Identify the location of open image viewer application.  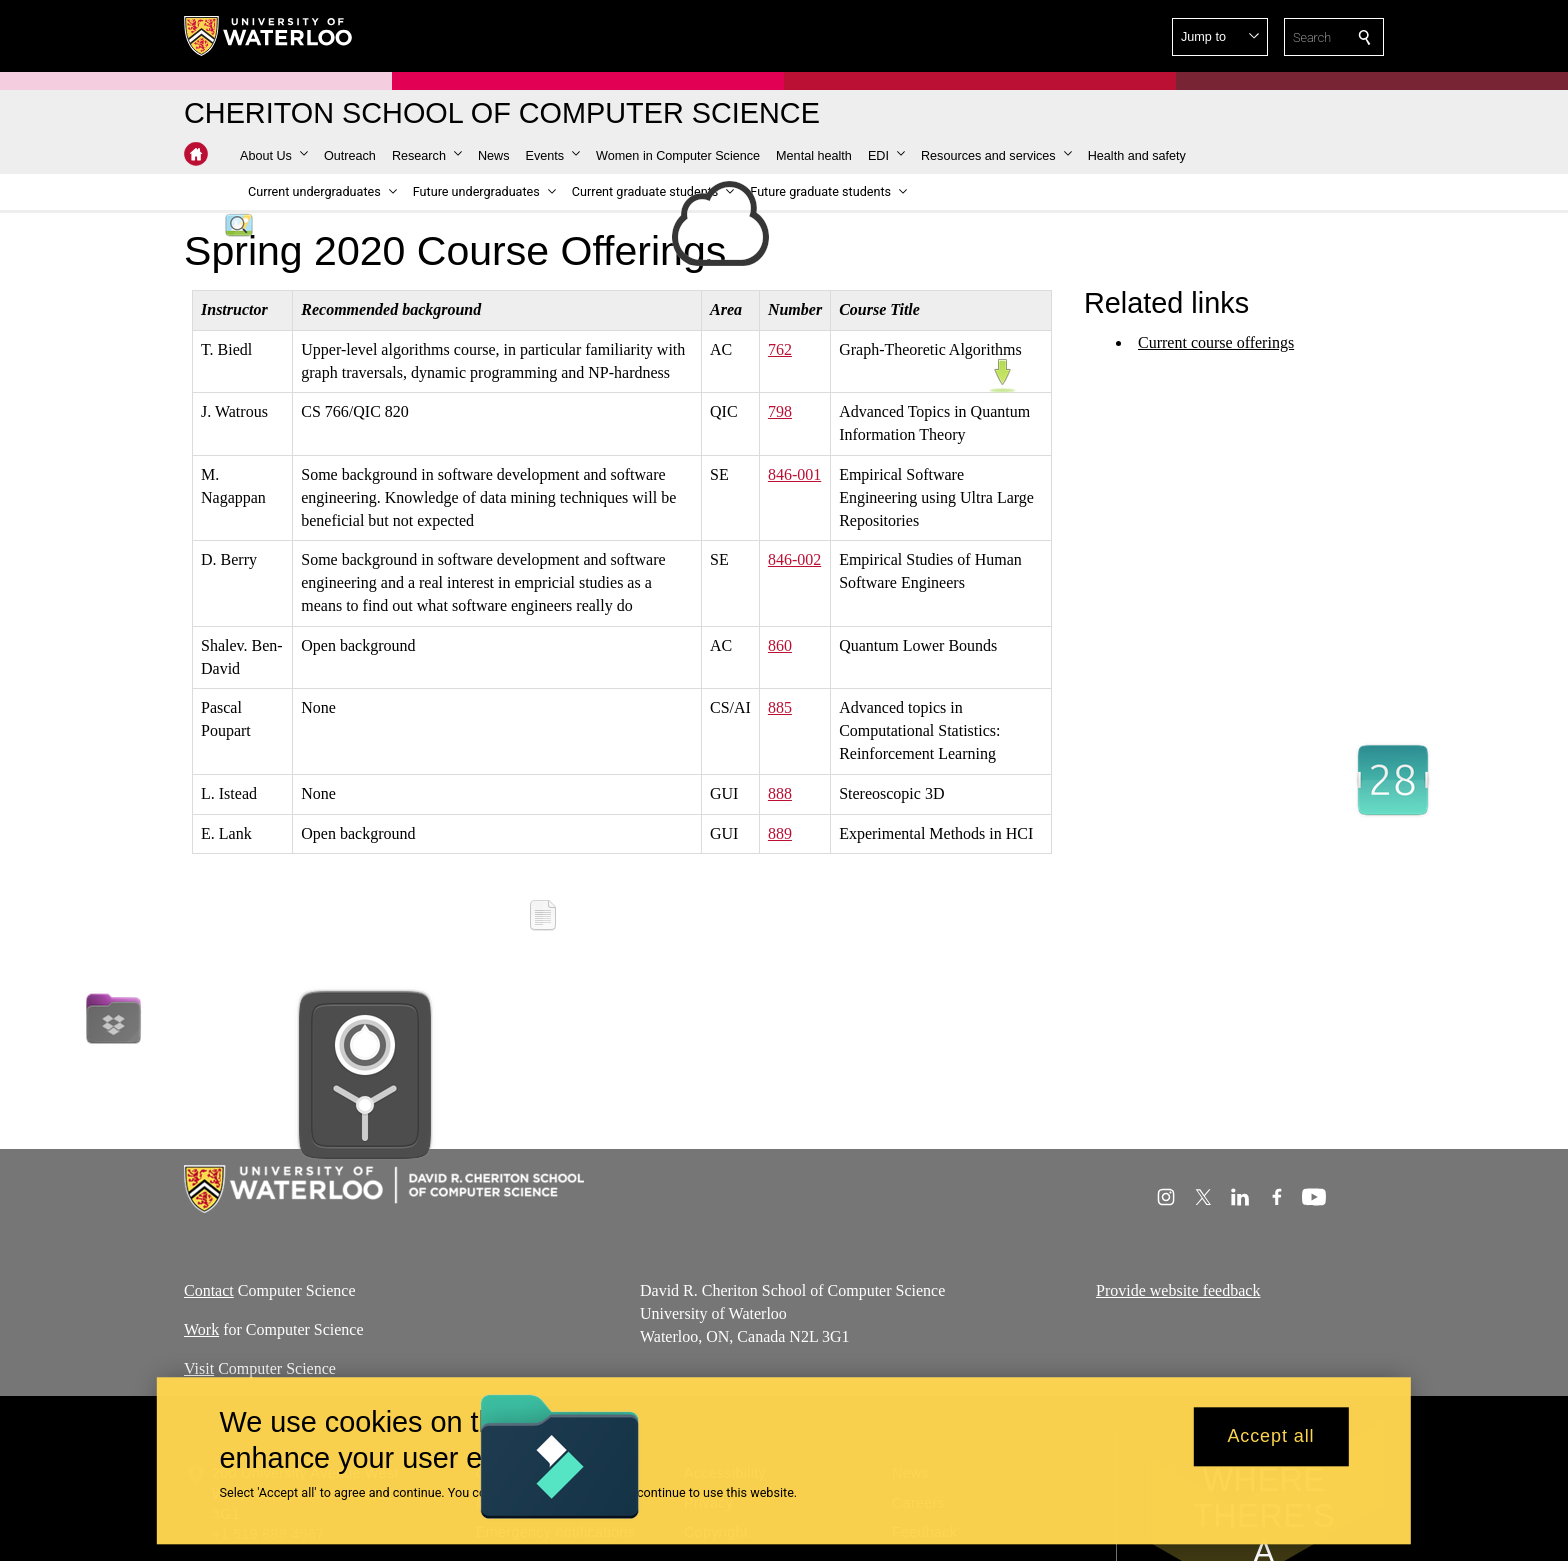
(239, 225).